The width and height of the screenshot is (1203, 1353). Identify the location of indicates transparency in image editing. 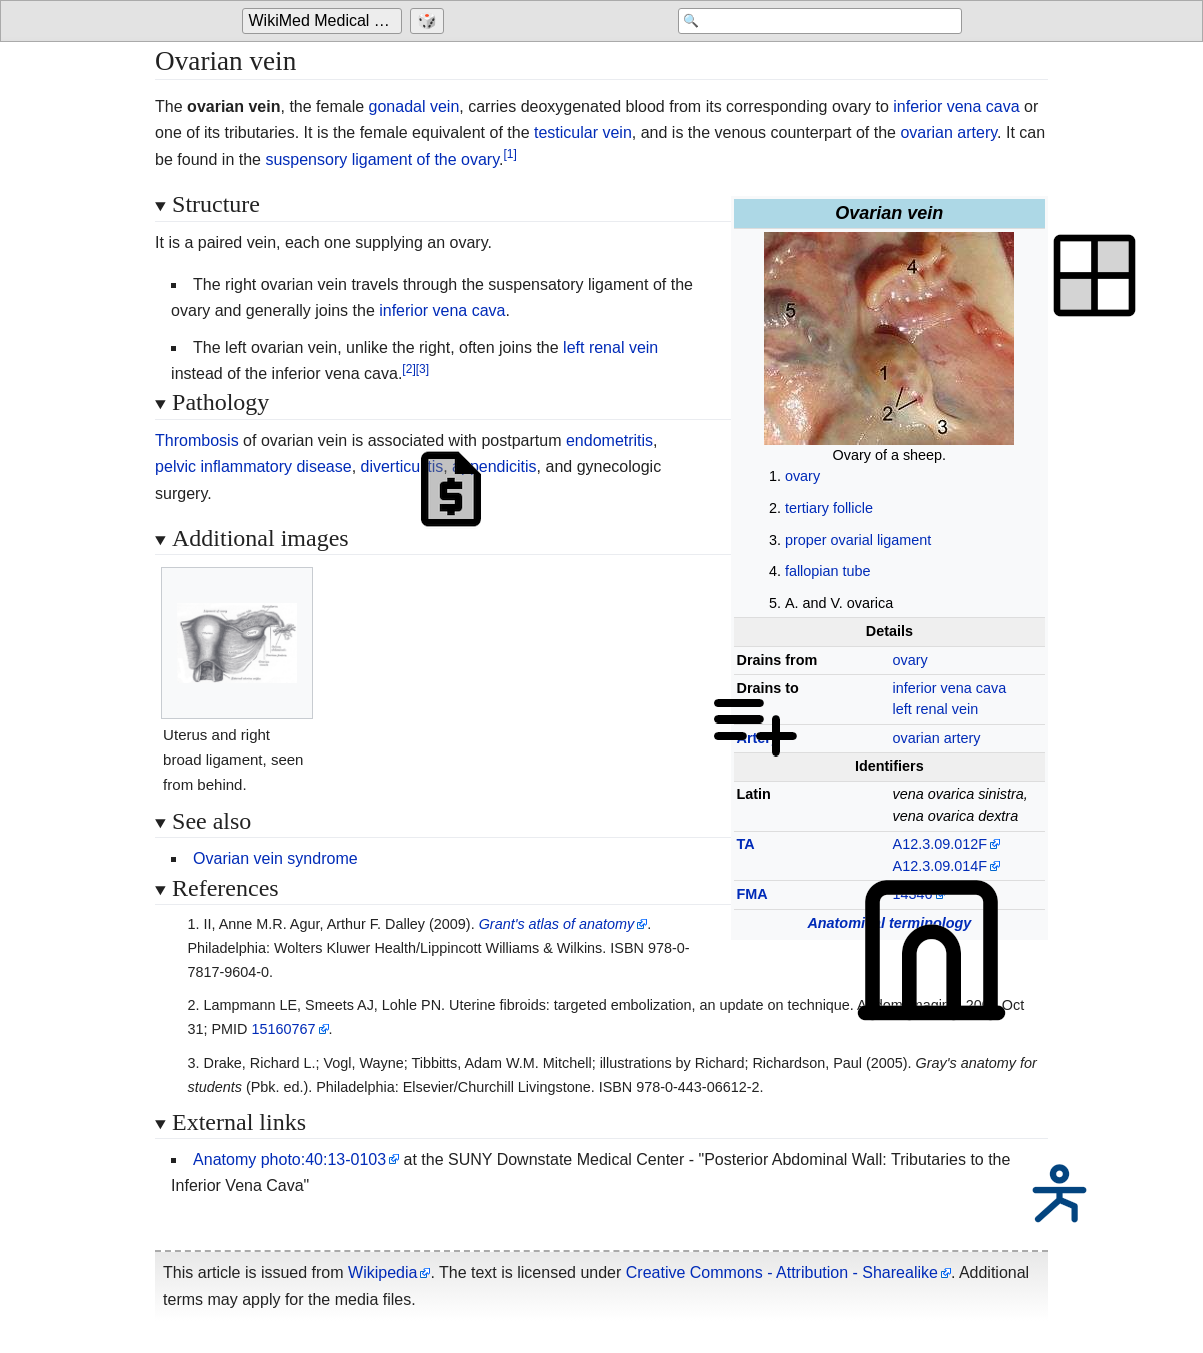
(1094, 275).